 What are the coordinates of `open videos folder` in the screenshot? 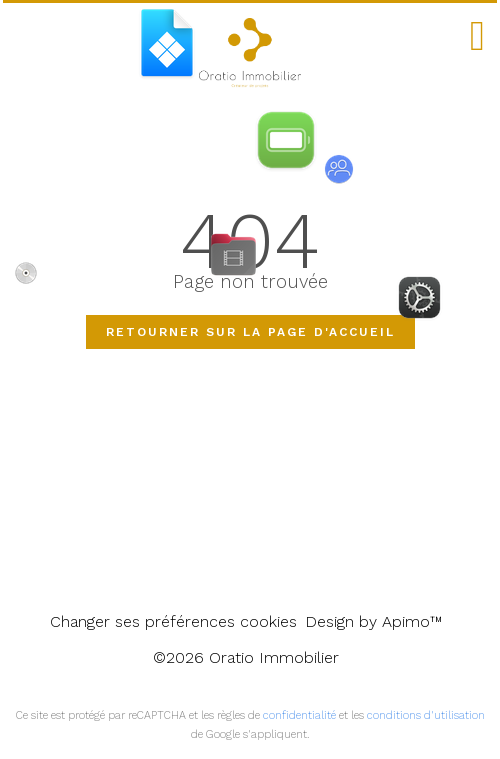 It's located at (233, 254).